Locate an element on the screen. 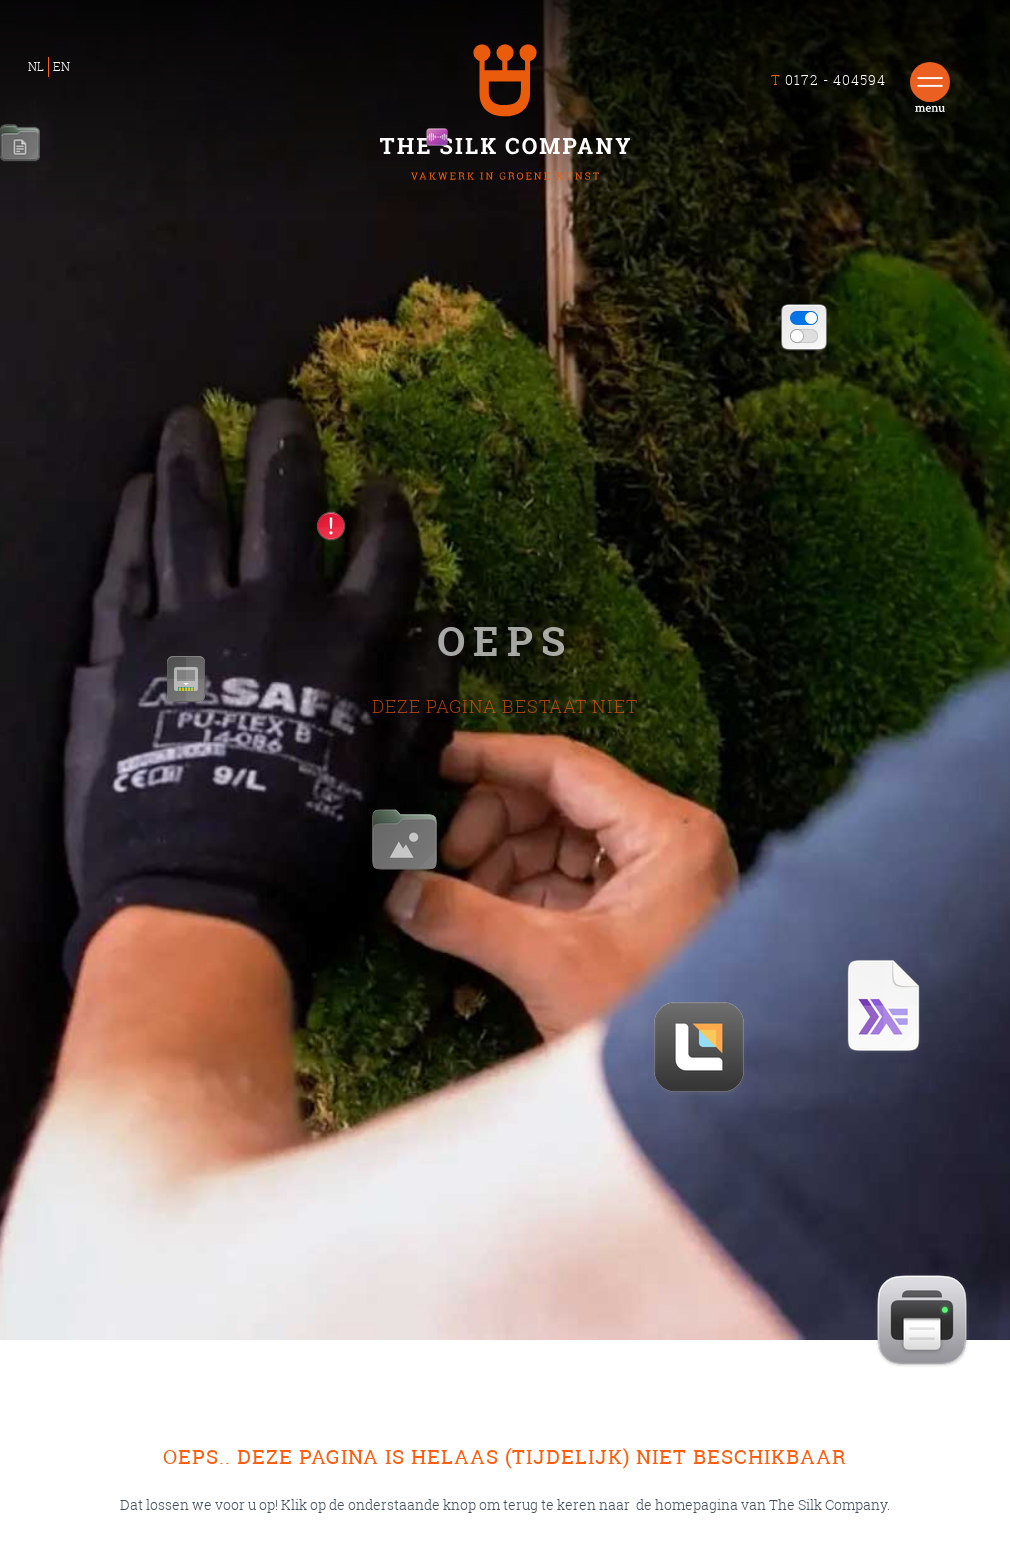 The width and height of the screenshot is (1010, 1554). open lite-xl text editor is located at coordinates (699, 1047).